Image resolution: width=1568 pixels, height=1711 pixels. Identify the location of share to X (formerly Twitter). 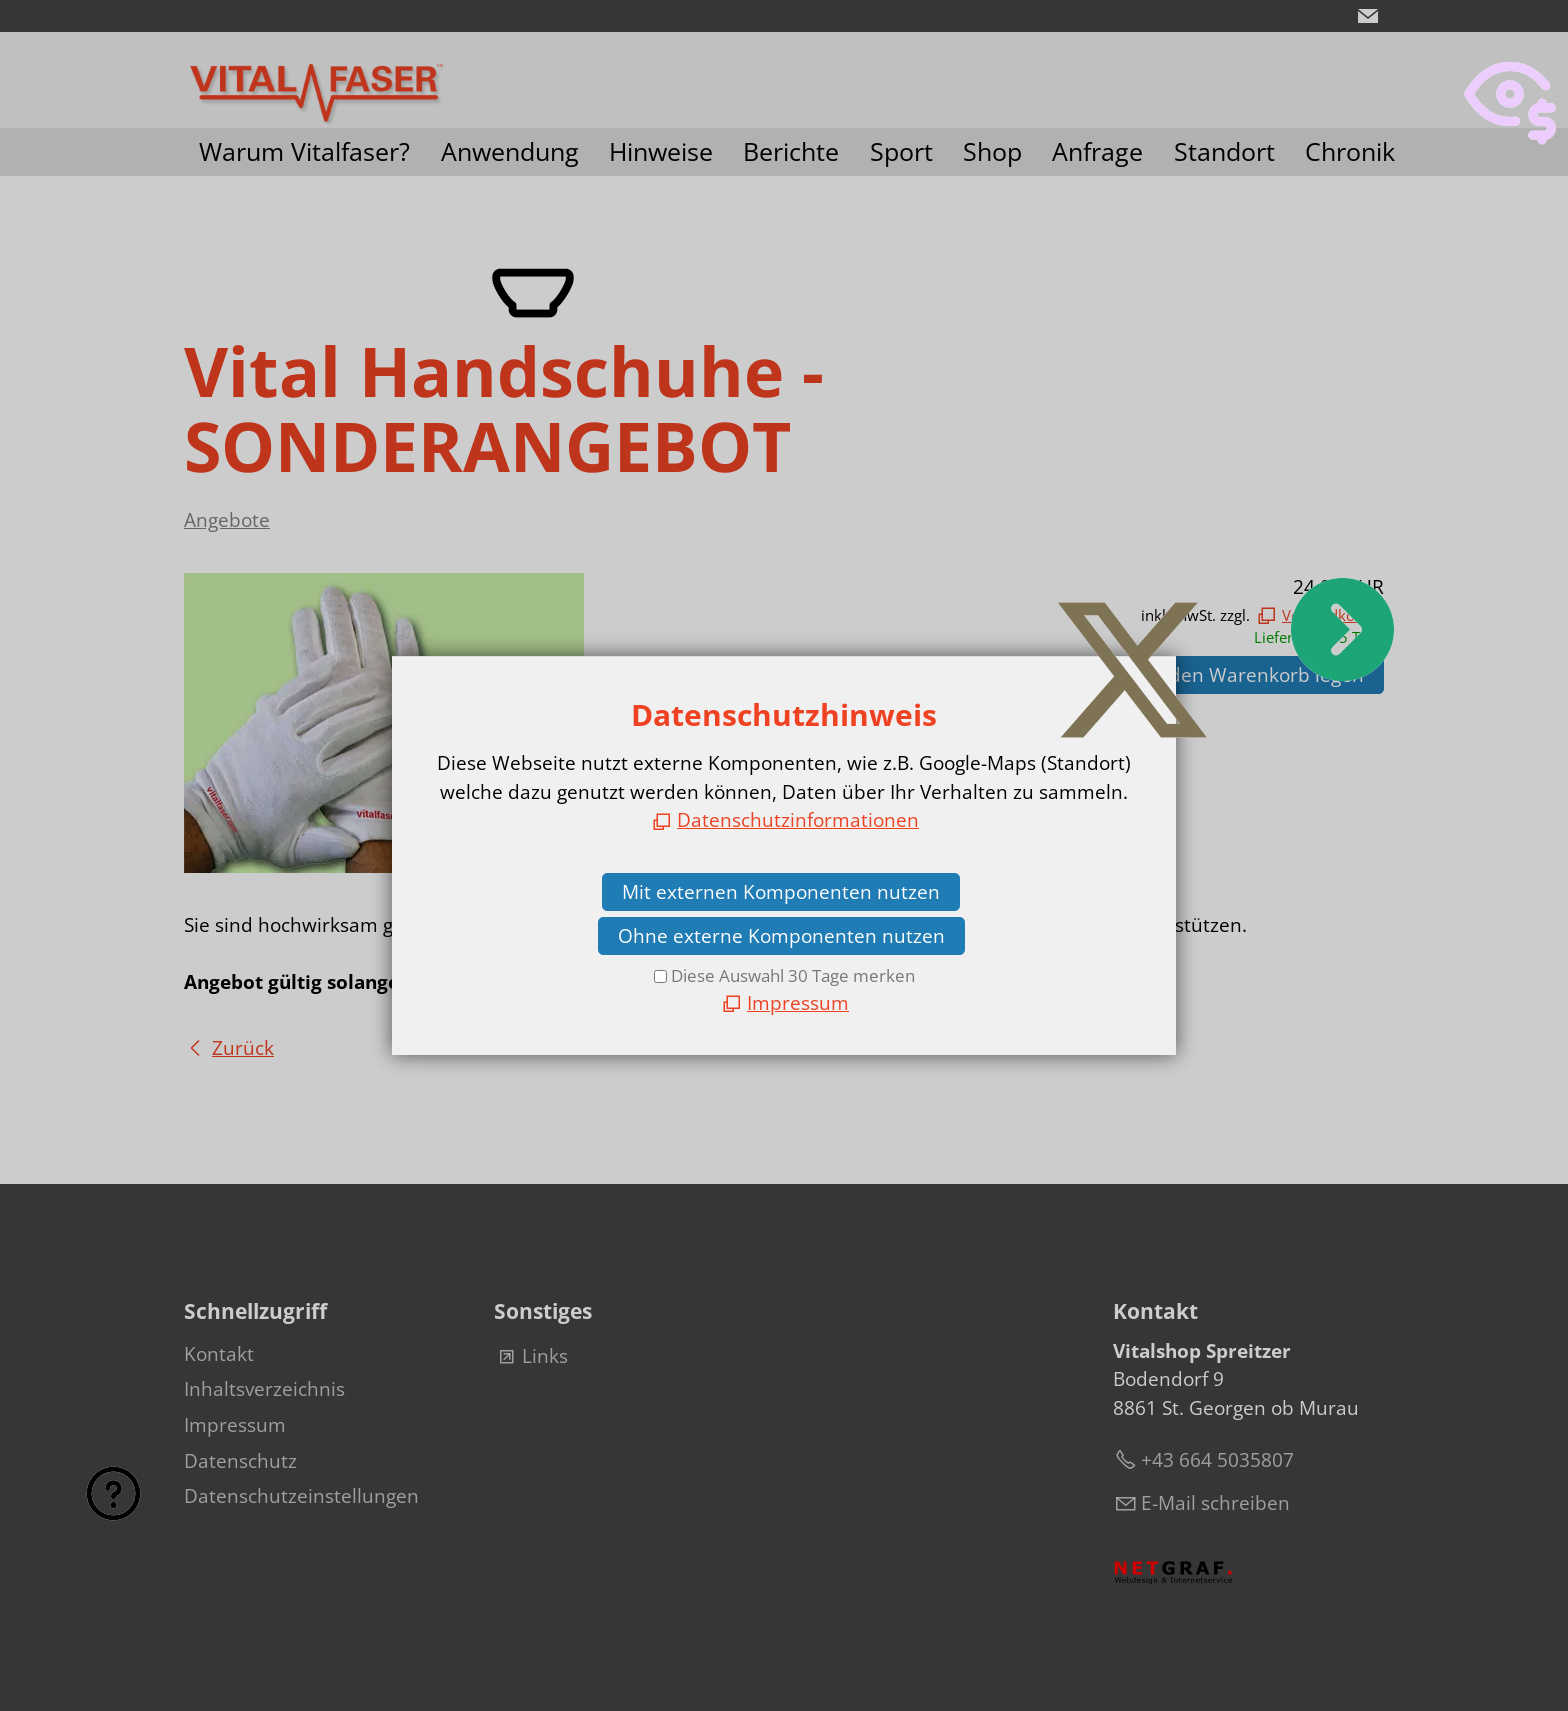
(1132, 670).